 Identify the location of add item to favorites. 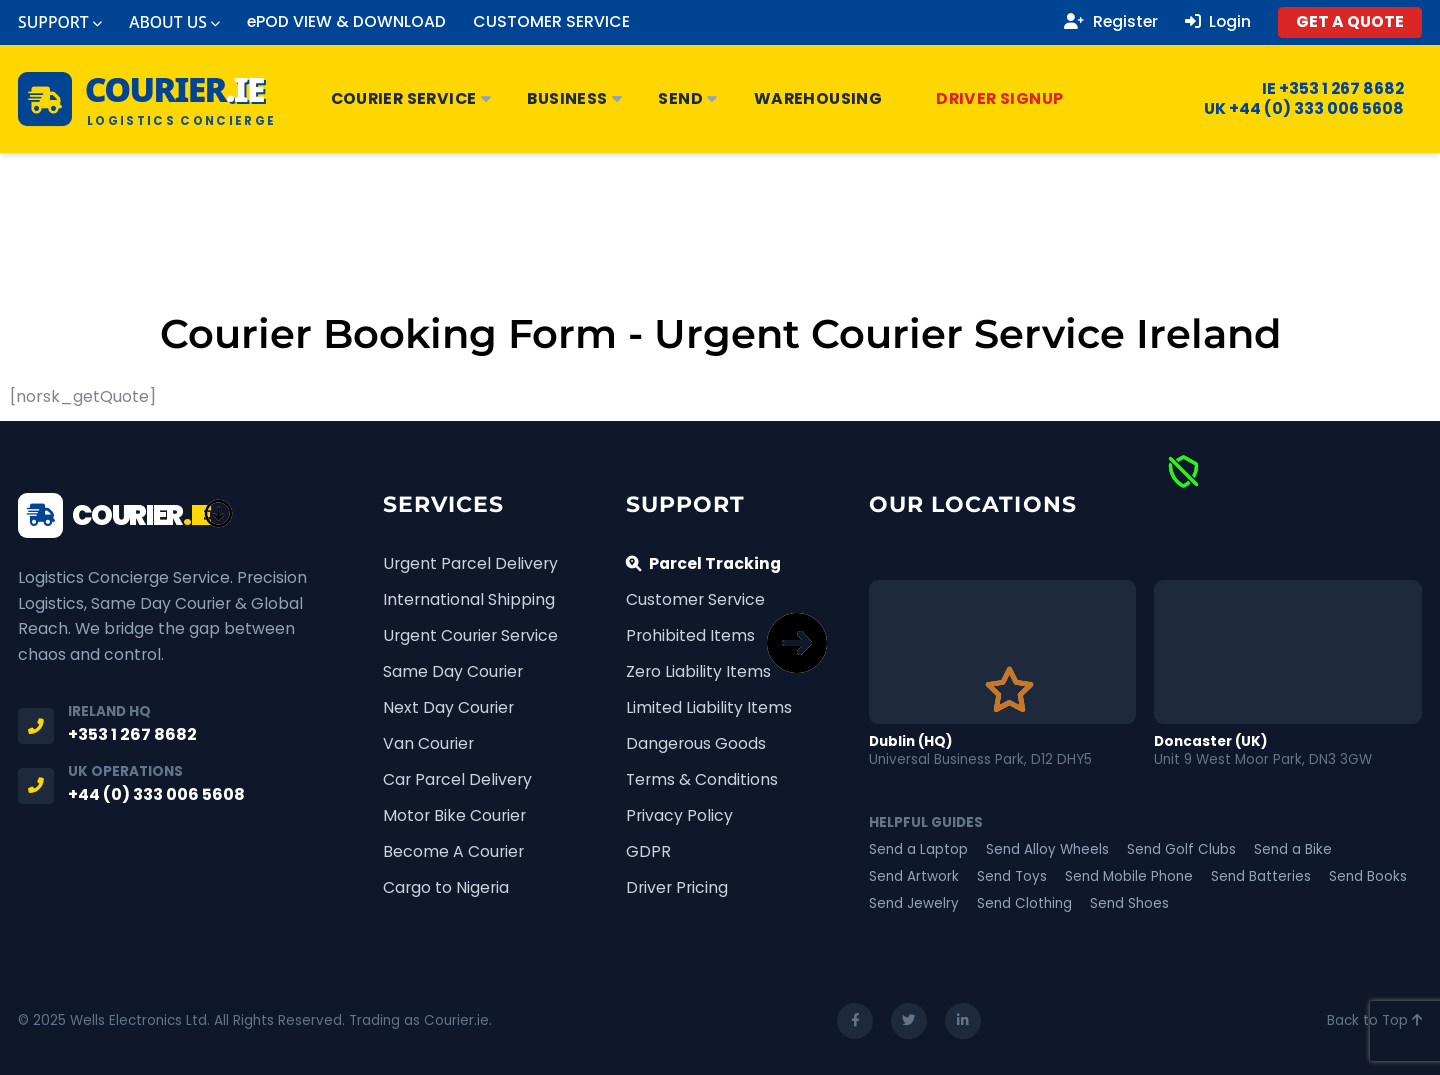
(1009, 690).